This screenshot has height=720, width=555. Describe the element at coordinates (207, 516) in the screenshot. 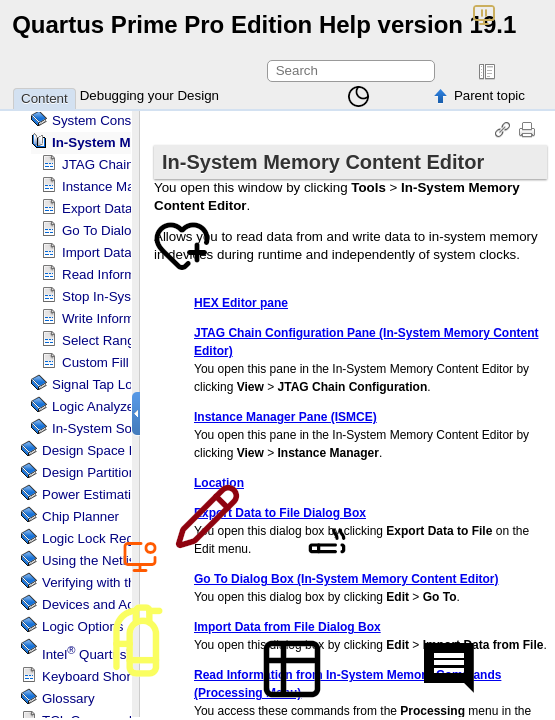

I see `edit content or text` at that location.